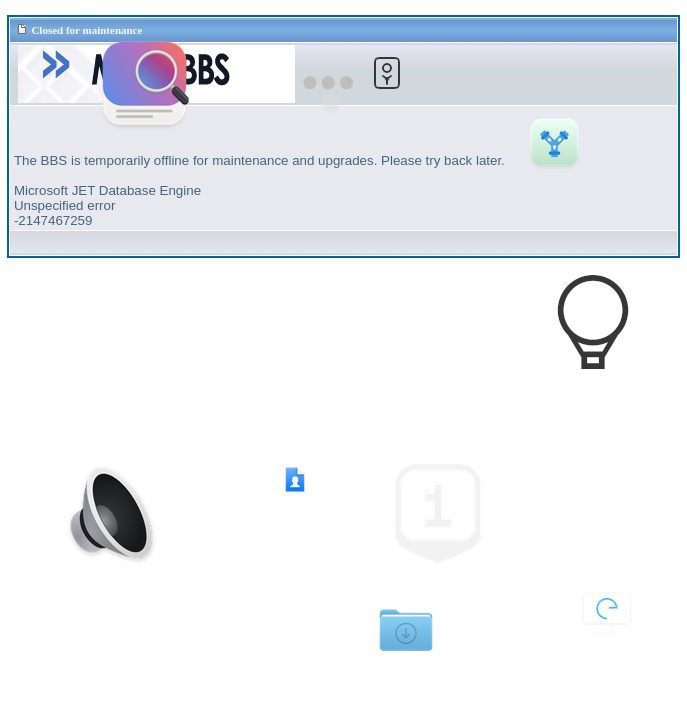  I want to click on open a contact file, so click(295, 480).